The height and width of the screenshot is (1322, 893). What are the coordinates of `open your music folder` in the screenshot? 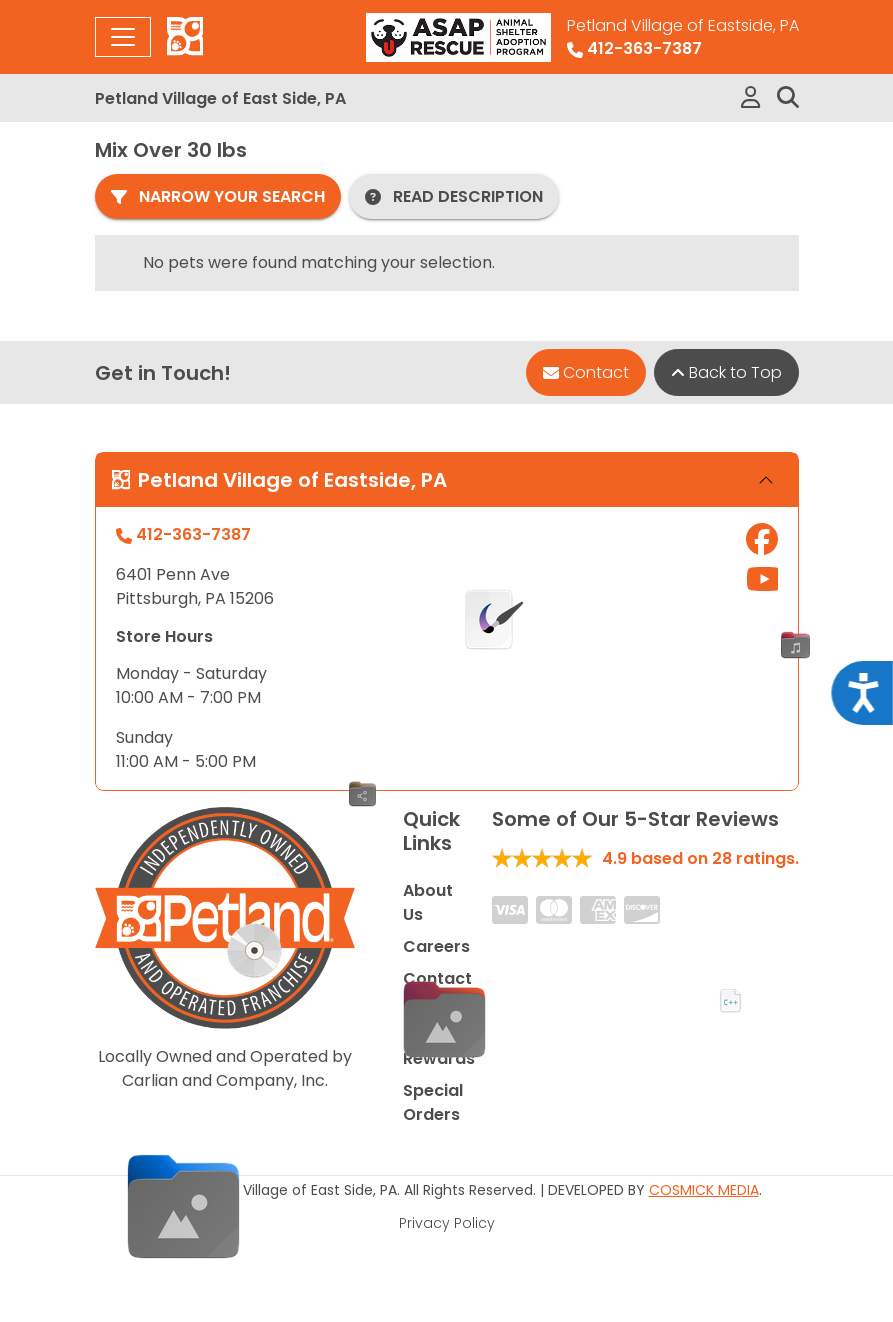 It's located at (795, 644).